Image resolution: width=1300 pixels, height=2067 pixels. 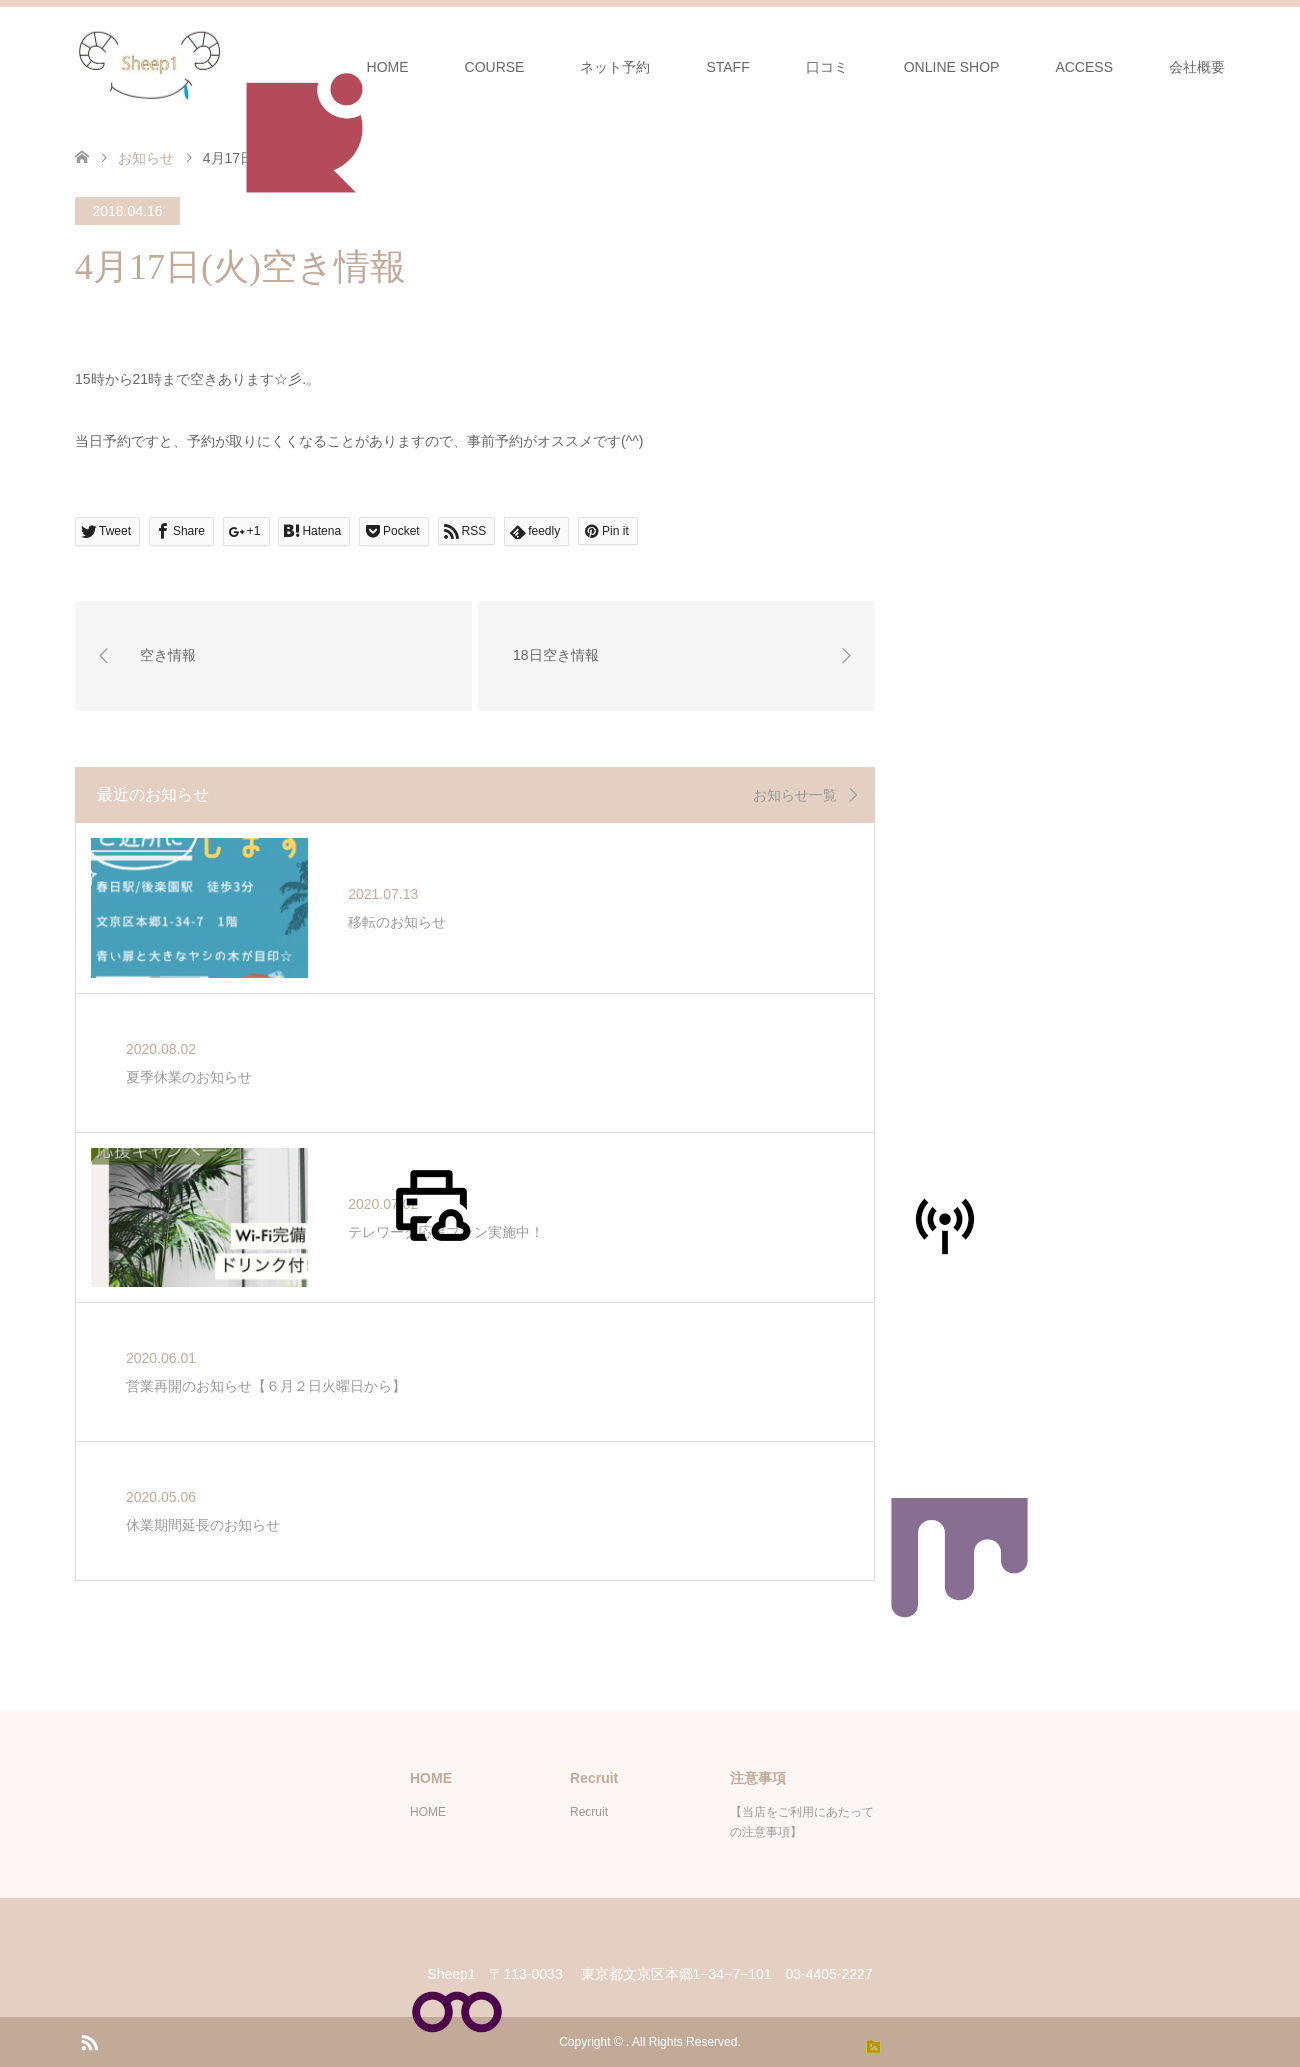 I want to click on enable reading or accessibility mode, so click(x=457, y=2012).